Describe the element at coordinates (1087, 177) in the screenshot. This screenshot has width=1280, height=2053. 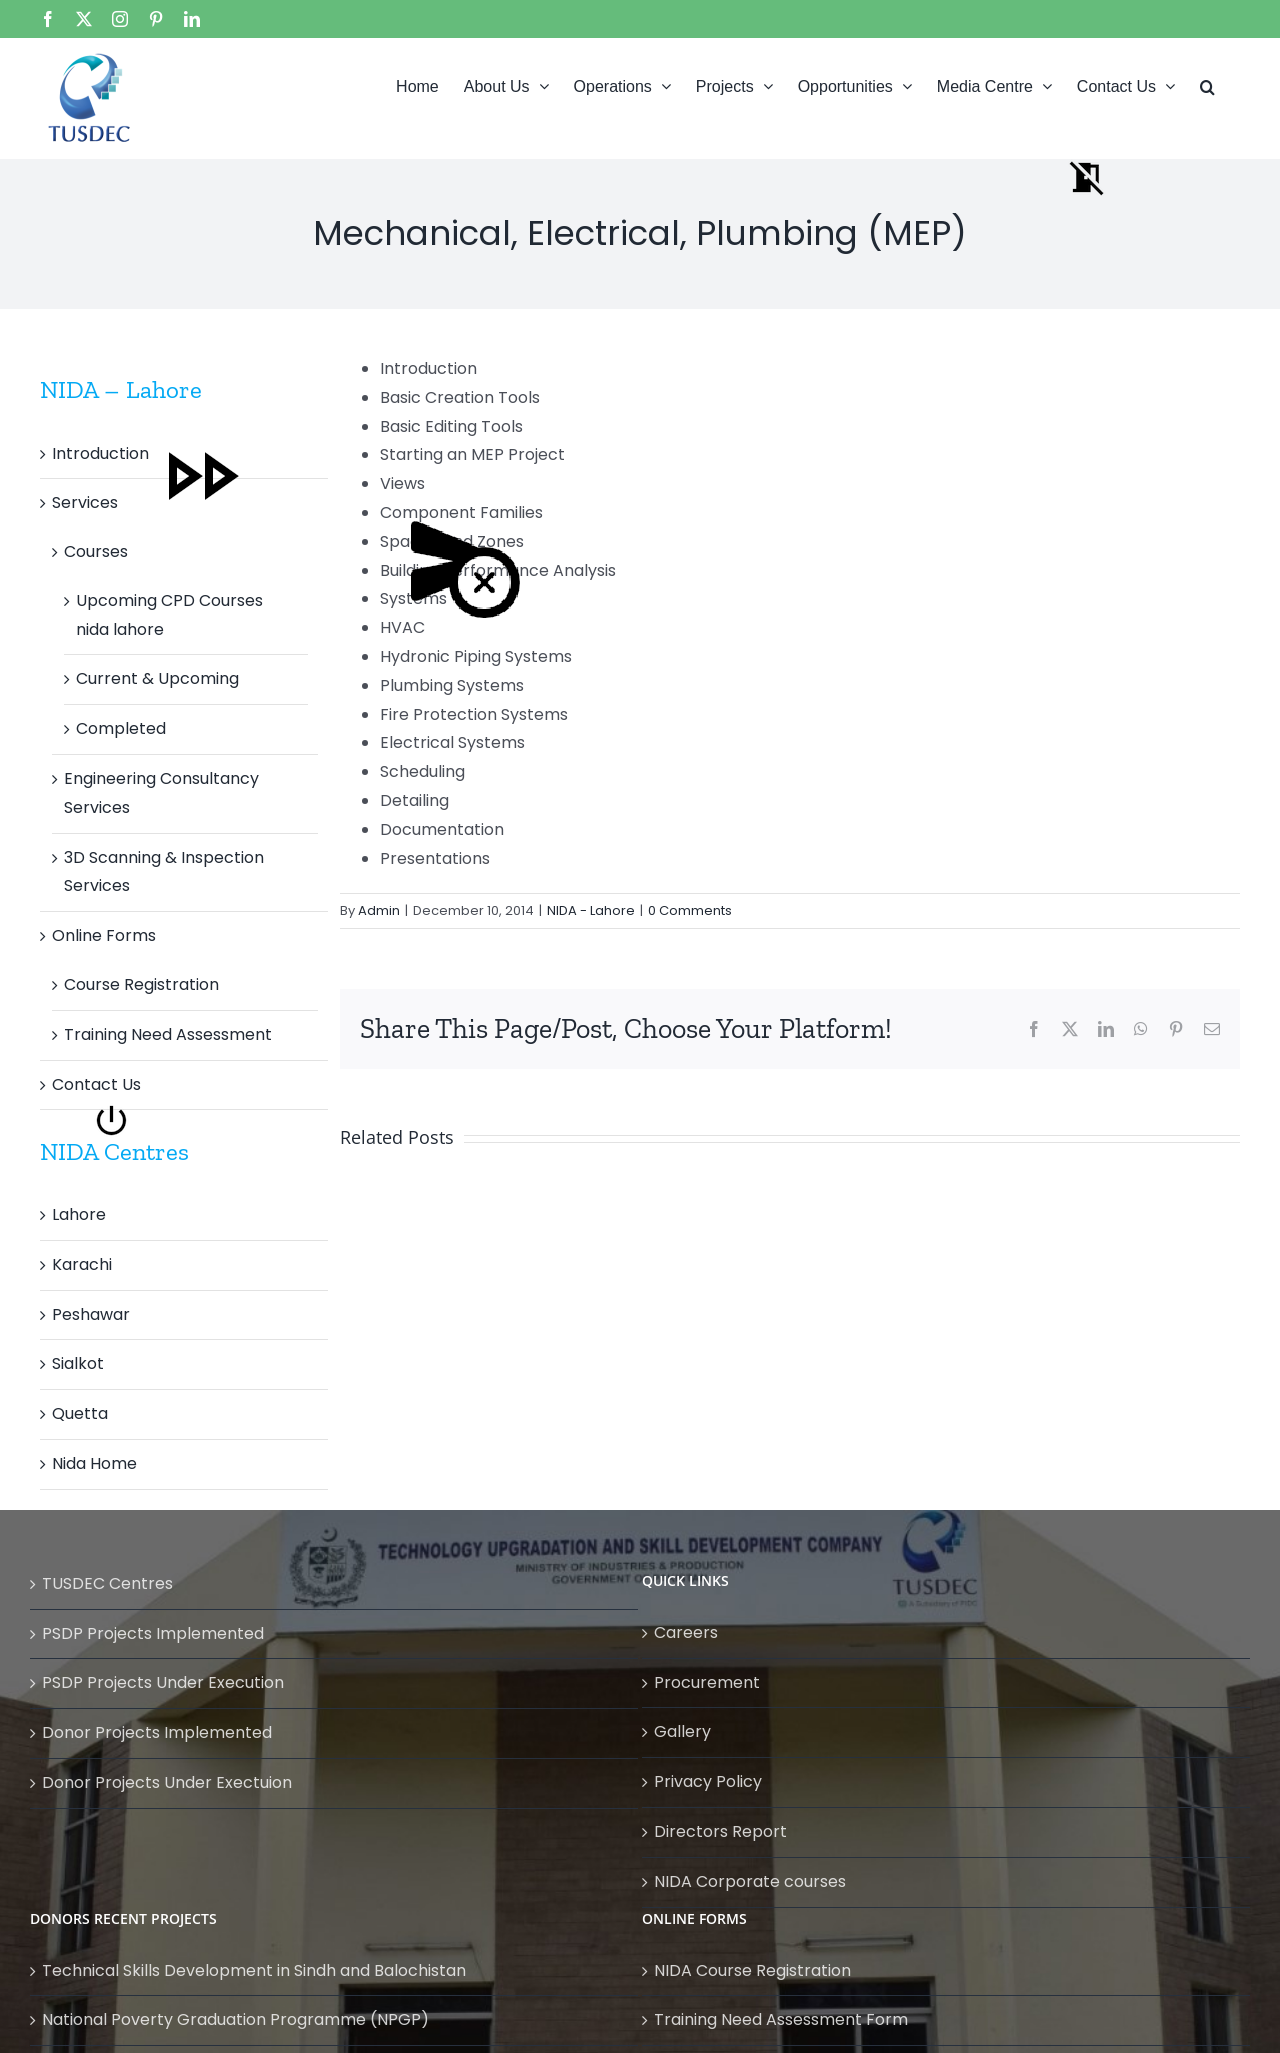
I see `meeting room unavailable or closed` at that location.